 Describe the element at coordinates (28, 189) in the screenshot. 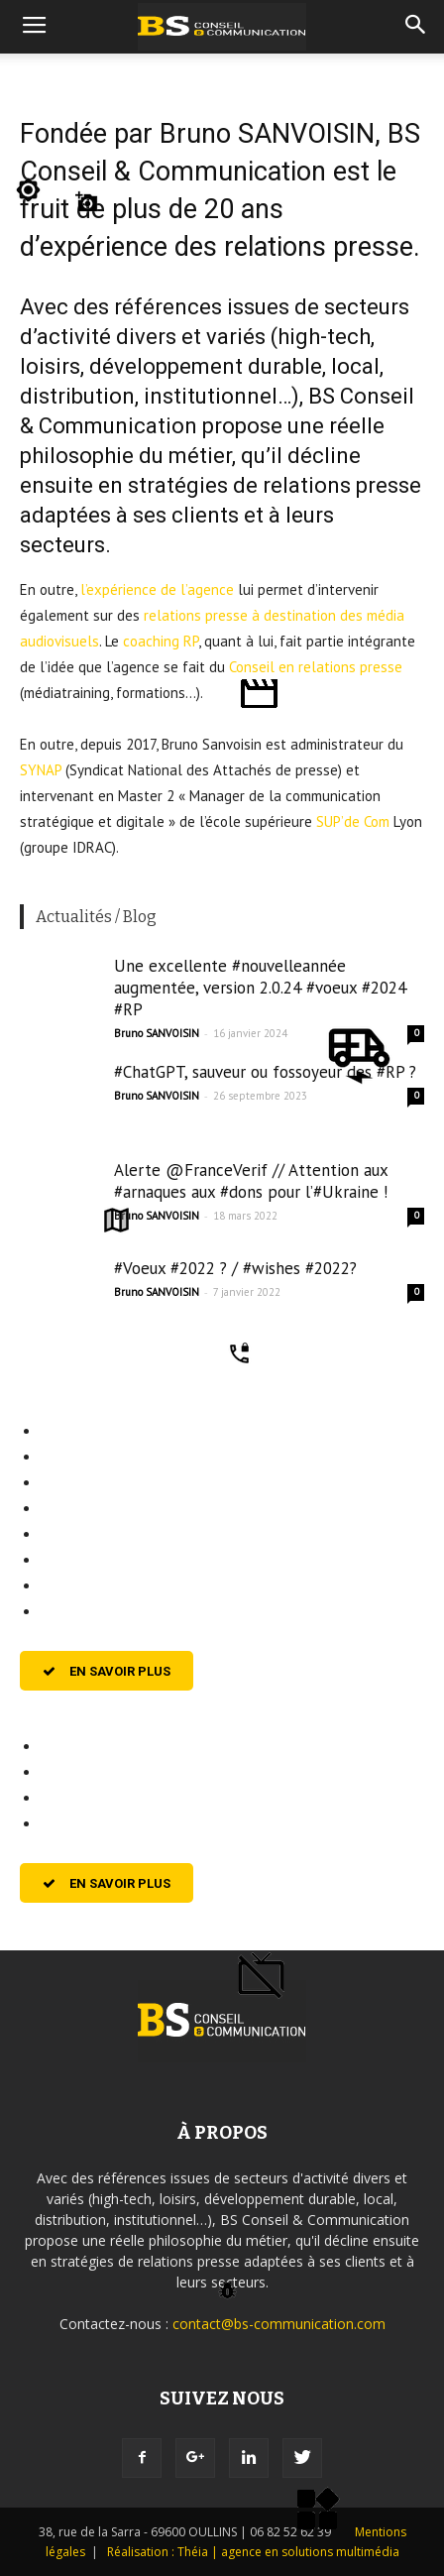

I see `increase screen brightness` at that location.